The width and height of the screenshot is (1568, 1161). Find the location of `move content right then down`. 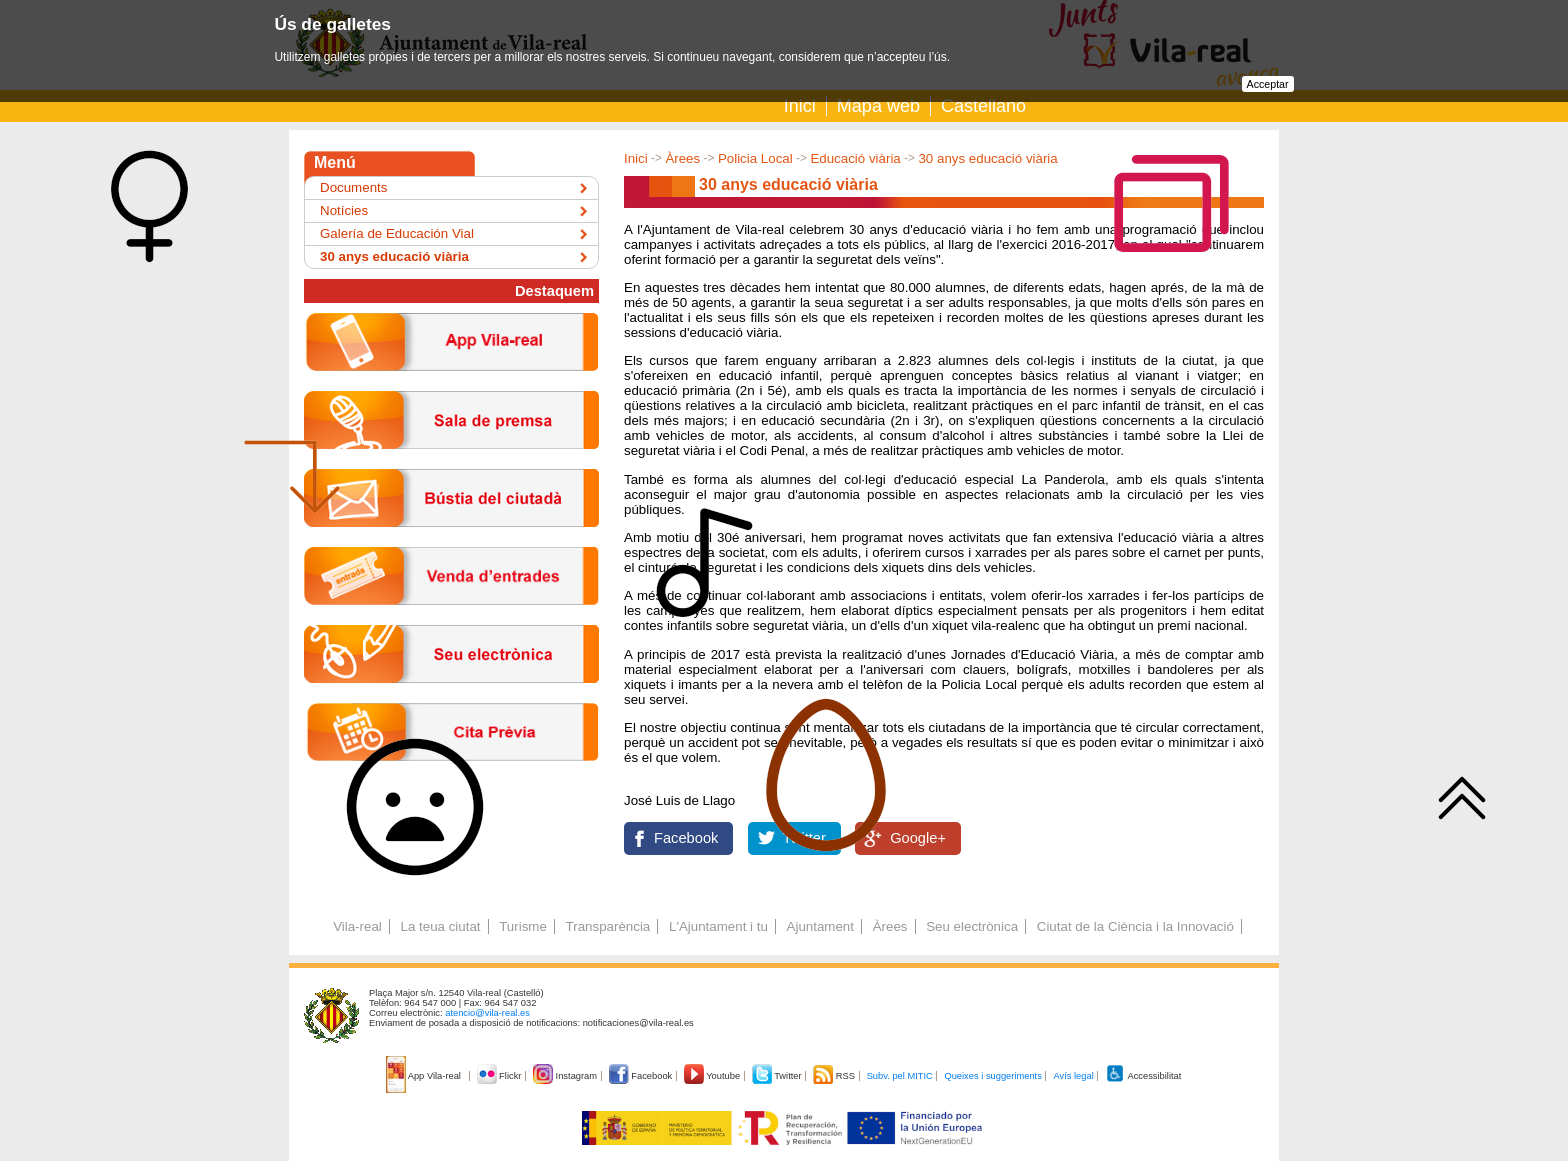

move content right then down is located at coordinates (292, 473).